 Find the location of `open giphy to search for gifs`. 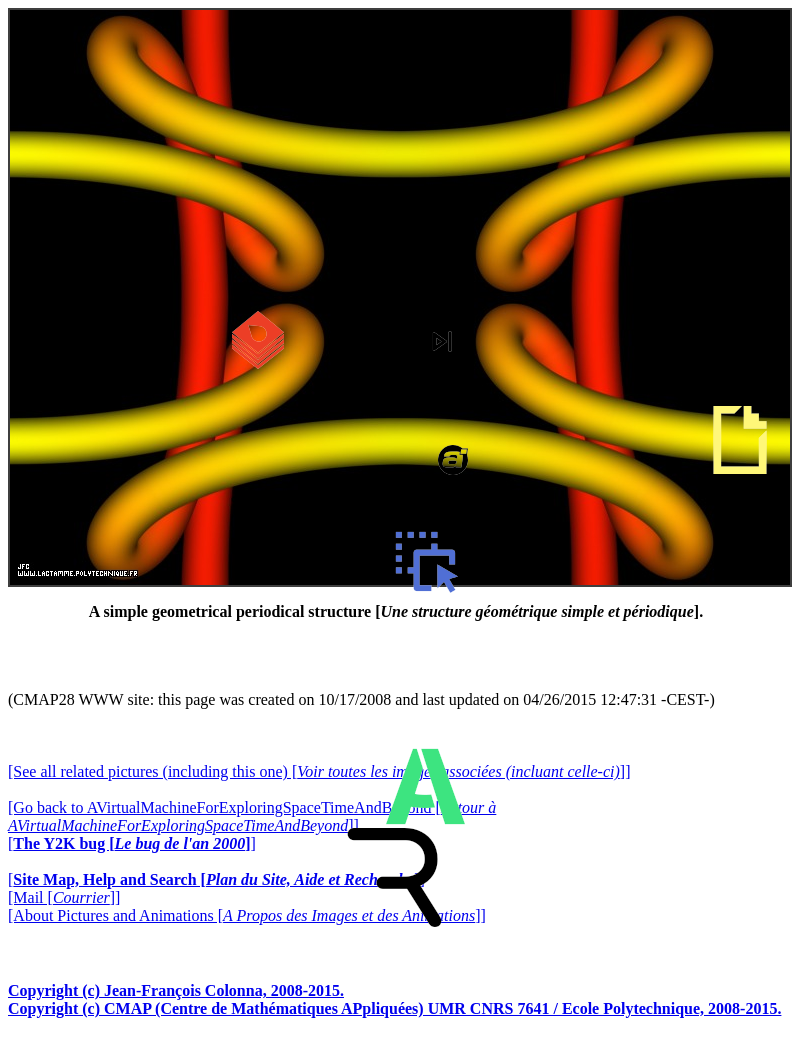

open giphy to search for gifs is located at coordinates (740, 440).